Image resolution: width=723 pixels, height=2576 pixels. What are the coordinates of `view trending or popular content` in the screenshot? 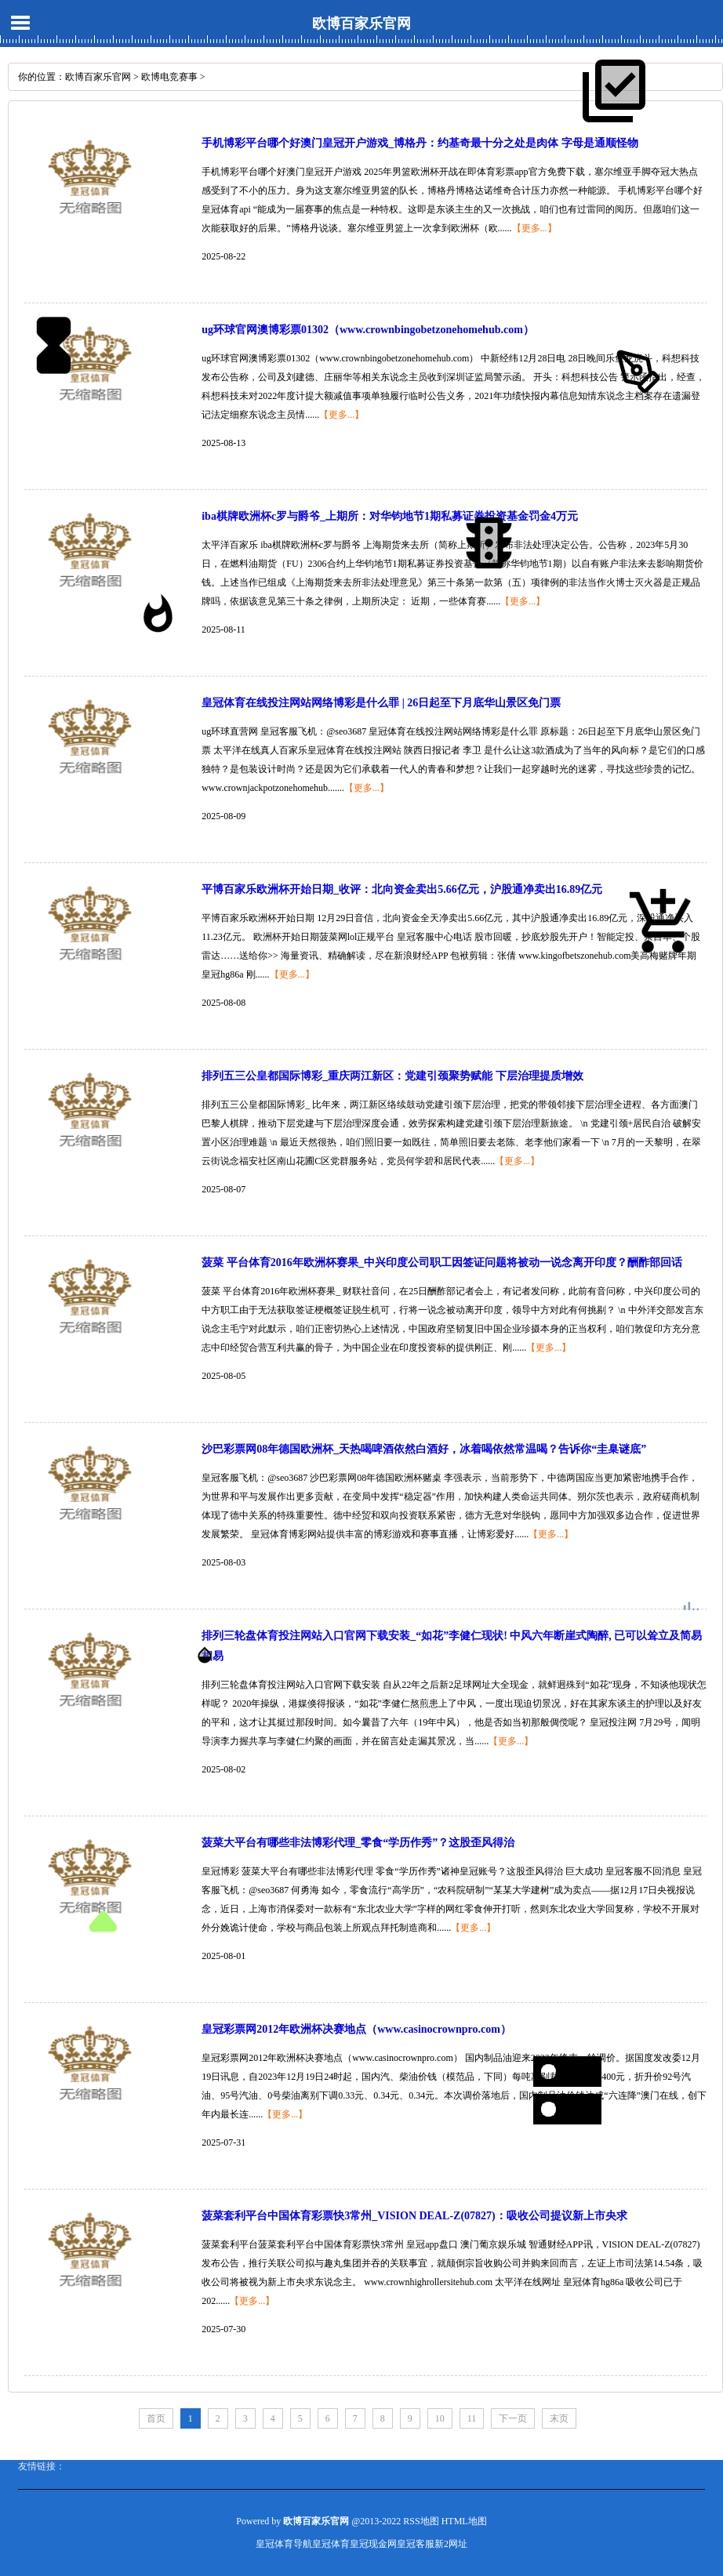 It's located at (158, 614).